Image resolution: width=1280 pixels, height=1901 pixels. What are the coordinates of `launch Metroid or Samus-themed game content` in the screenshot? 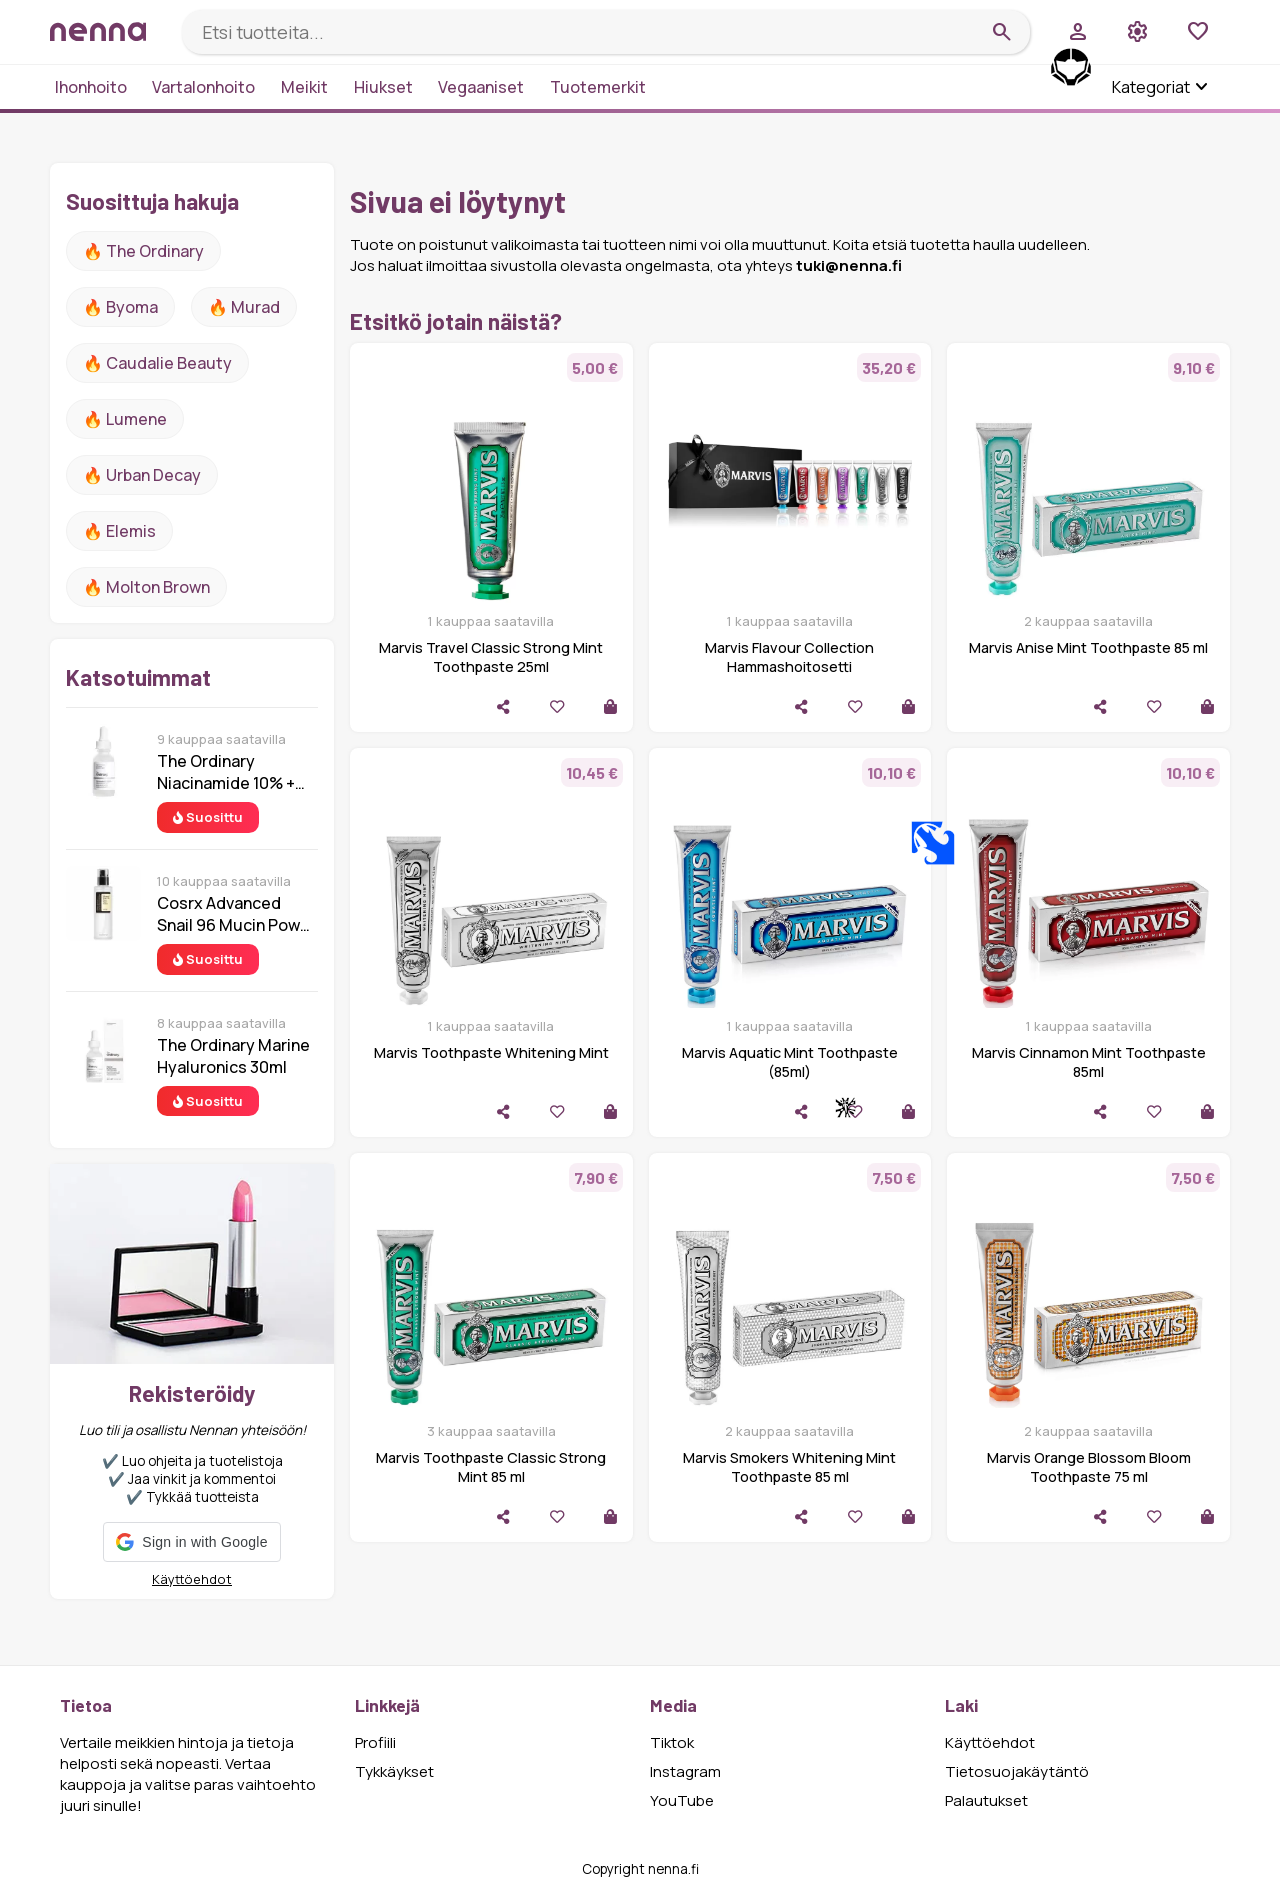 It's located at (1071, 67).